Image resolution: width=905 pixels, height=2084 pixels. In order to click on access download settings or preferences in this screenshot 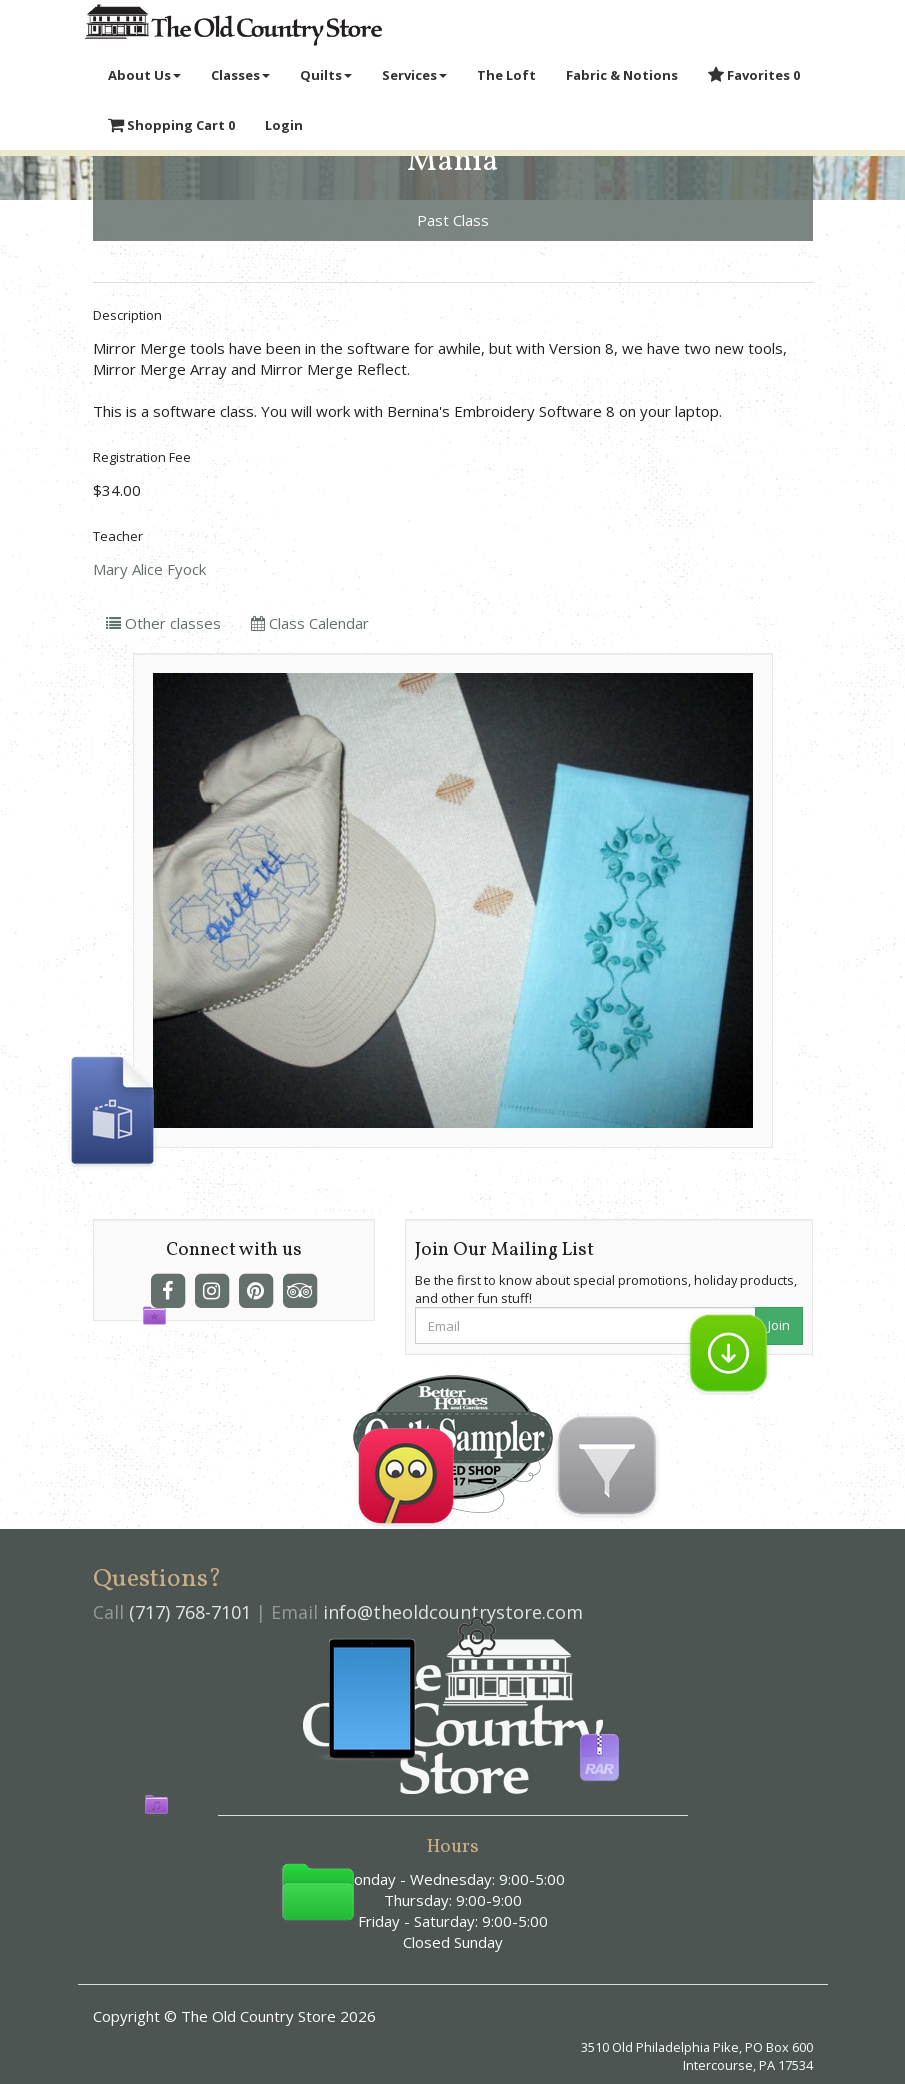, I will do `click(728, 1354)`.